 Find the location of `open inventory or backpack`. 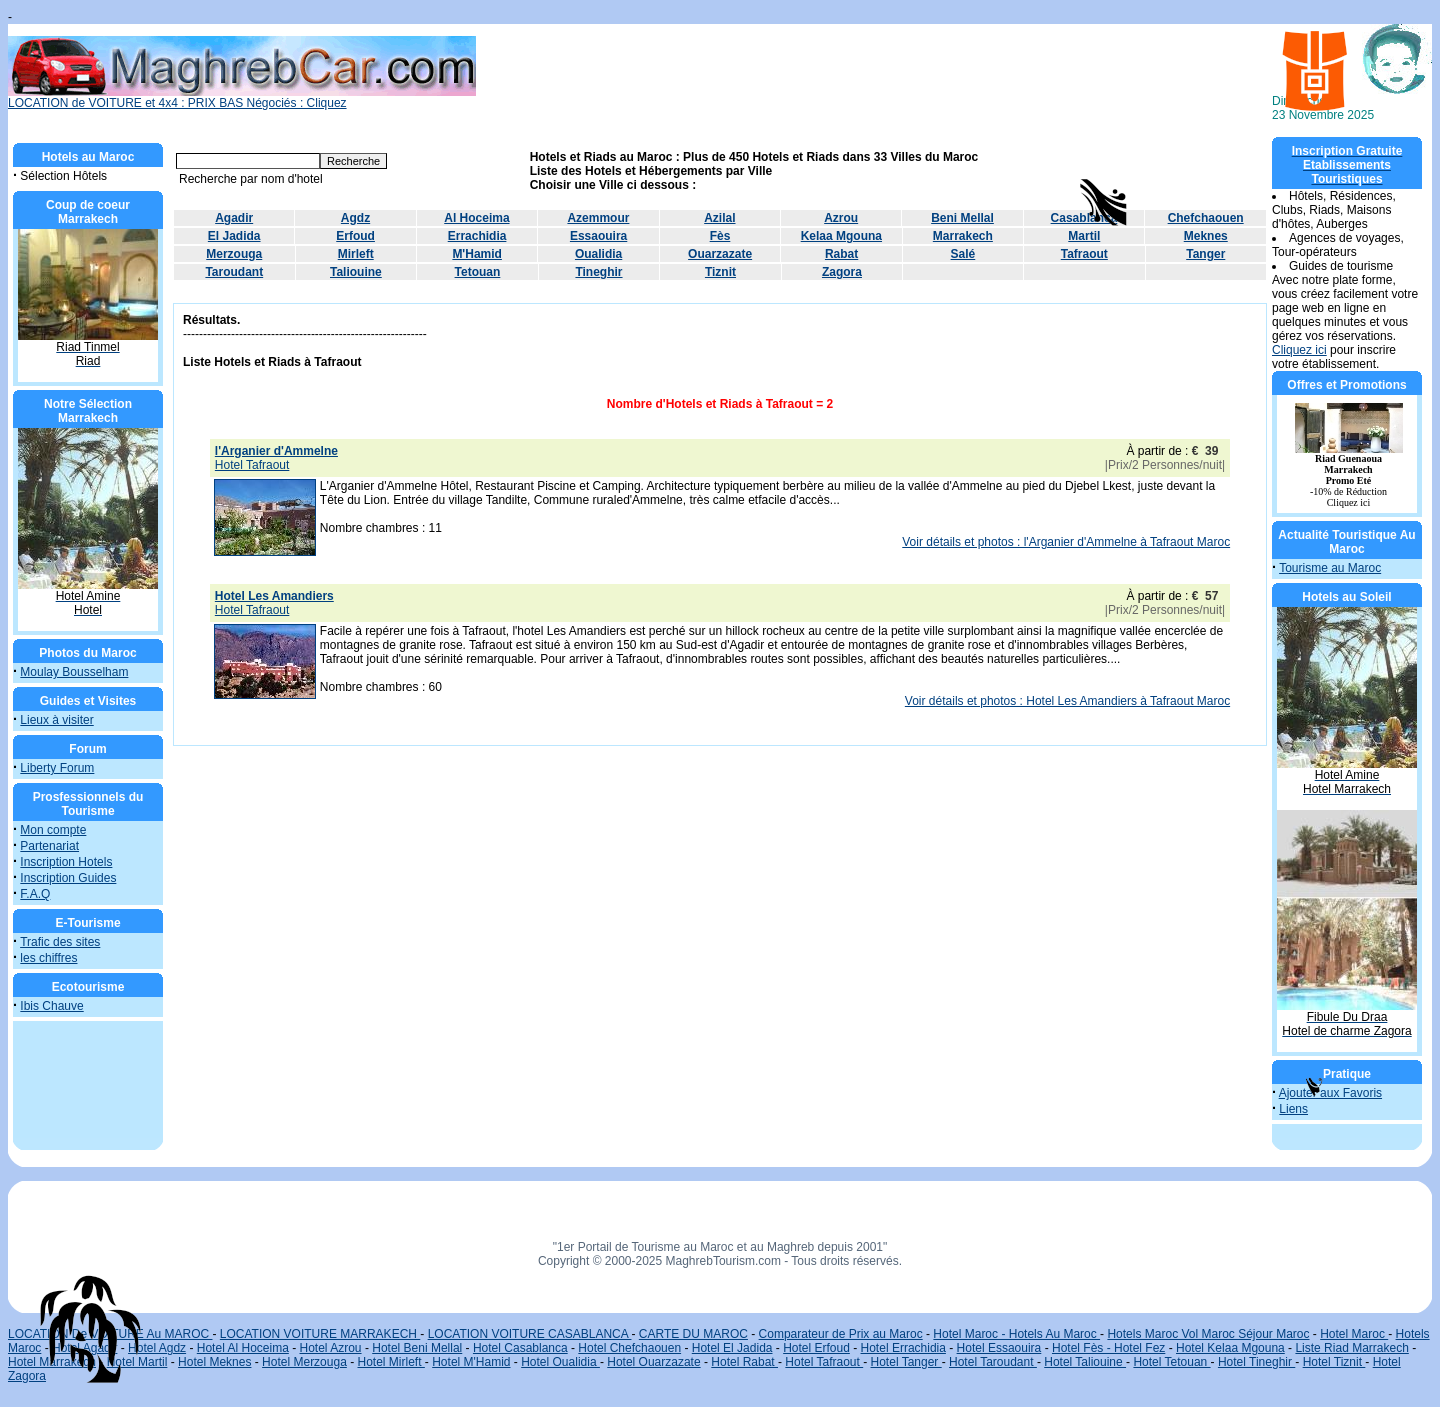

open inventory or backpack is located at coordinates (1315, 71).